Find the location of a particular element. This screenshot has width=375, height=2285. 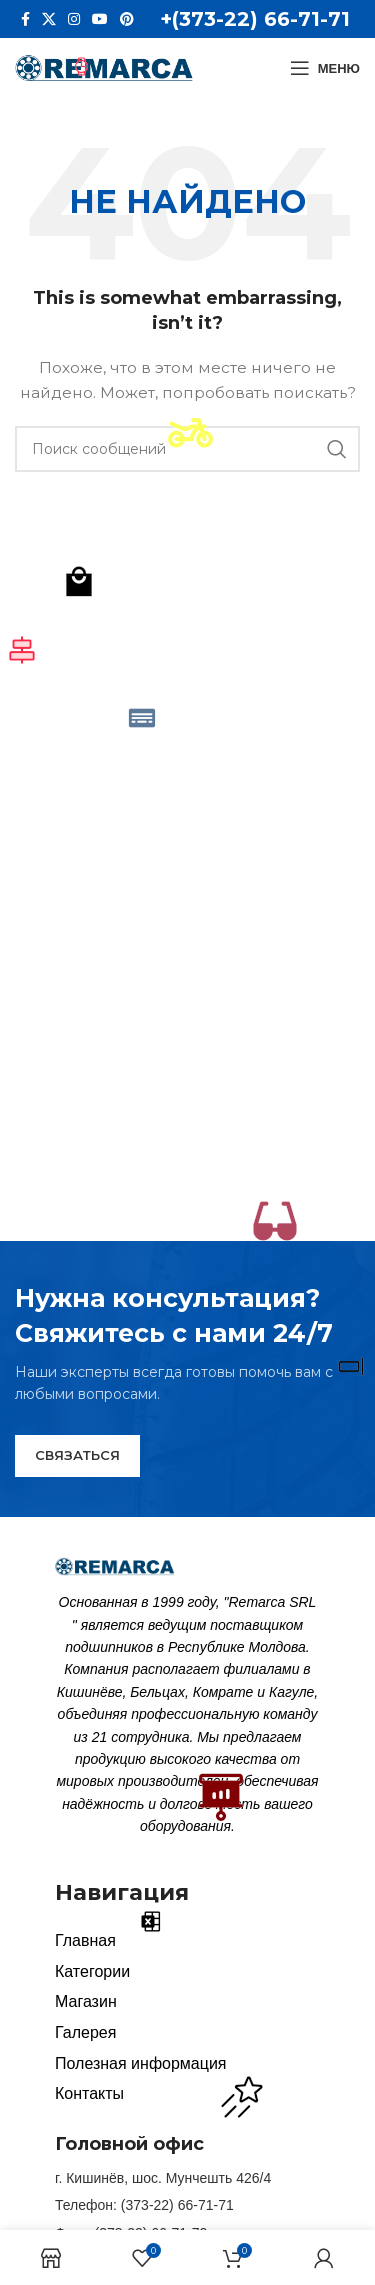

add to favorites or wishlist is located at coordinates (242, 2097).